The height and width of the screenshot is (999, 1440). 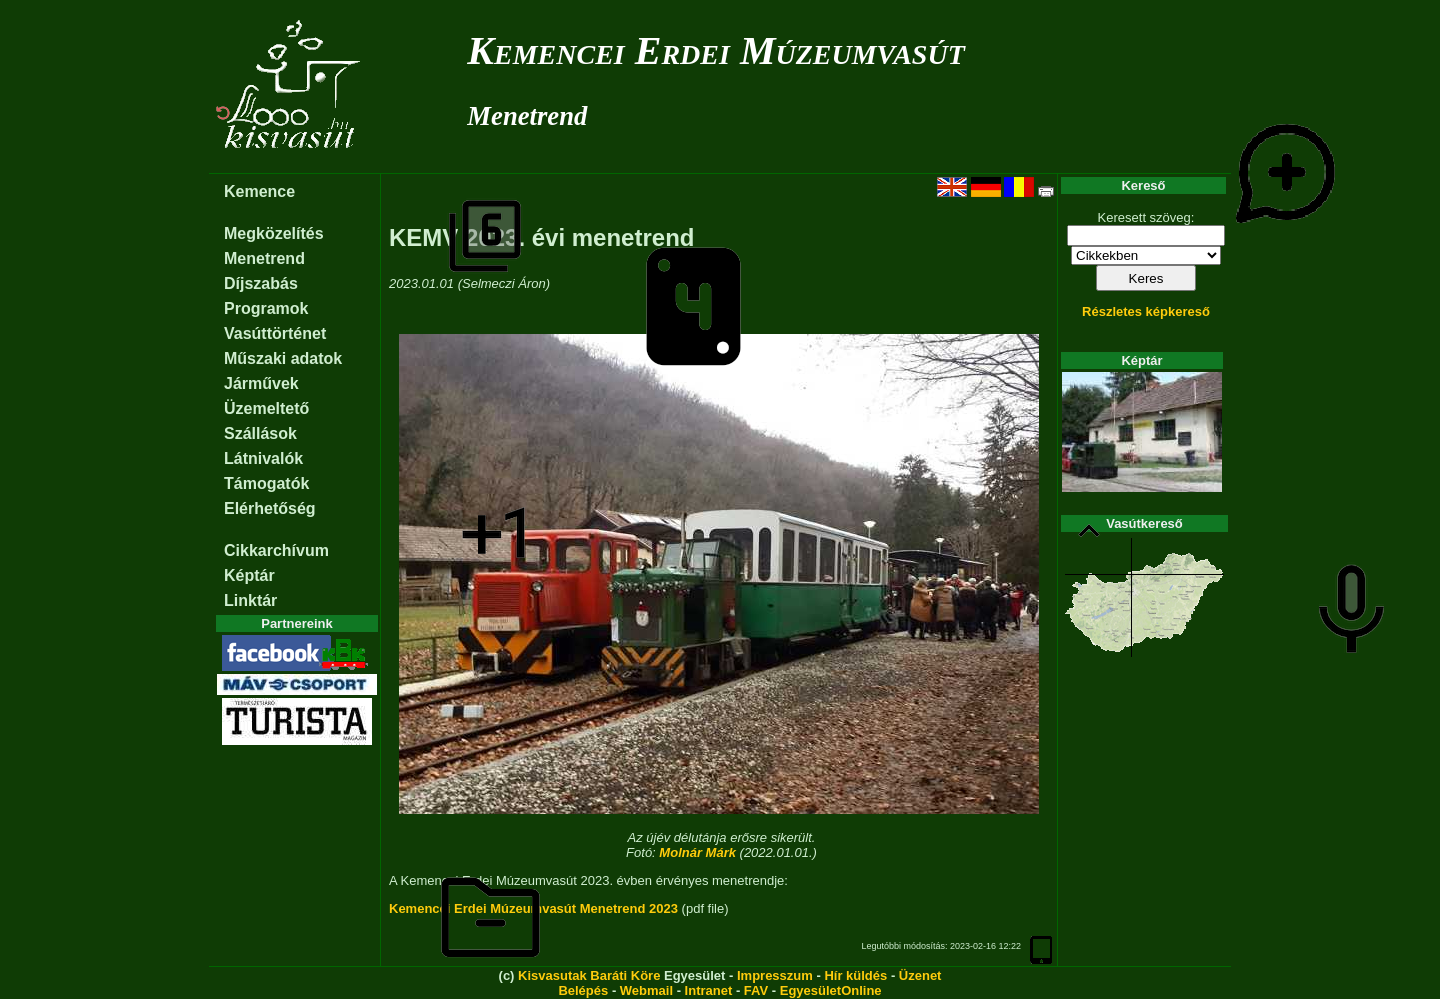 I want to click on collapse an expanded section or menu, so click(x=1089, y=531).